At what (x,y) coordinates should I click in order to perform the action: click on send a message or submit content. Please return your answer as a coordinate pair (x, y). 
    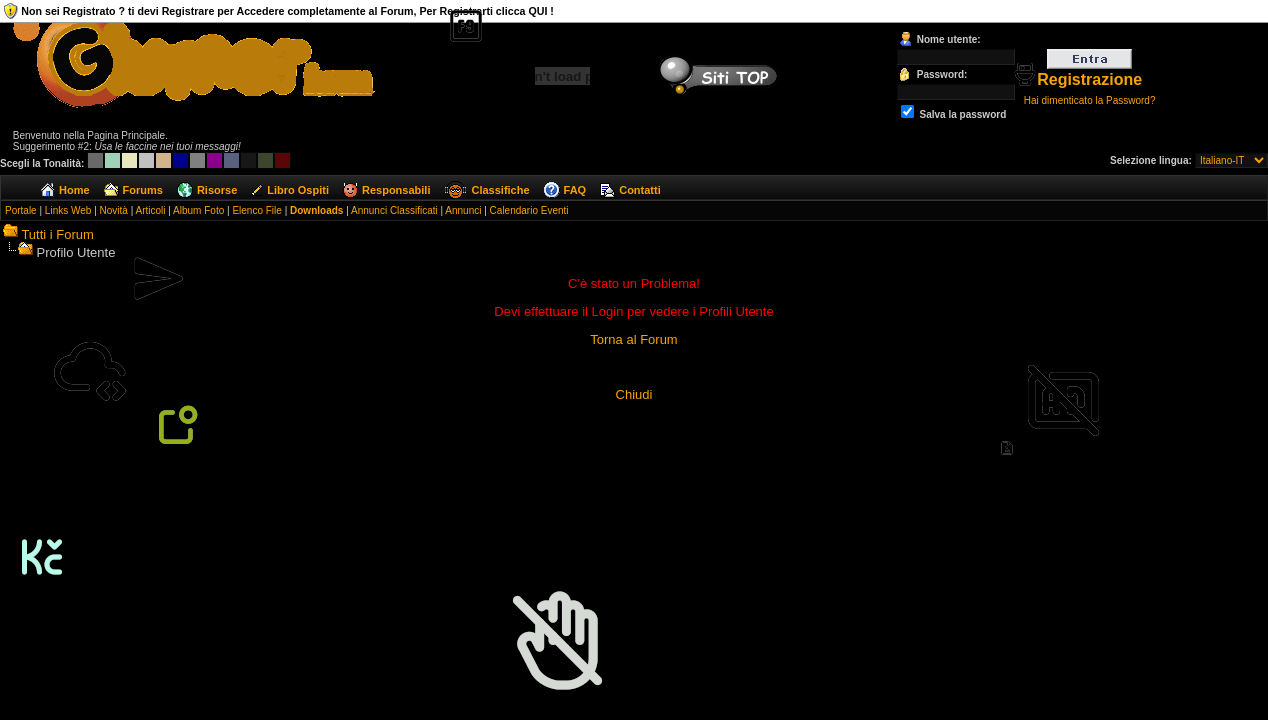
    Looking at the image, I should click on (159, 278).